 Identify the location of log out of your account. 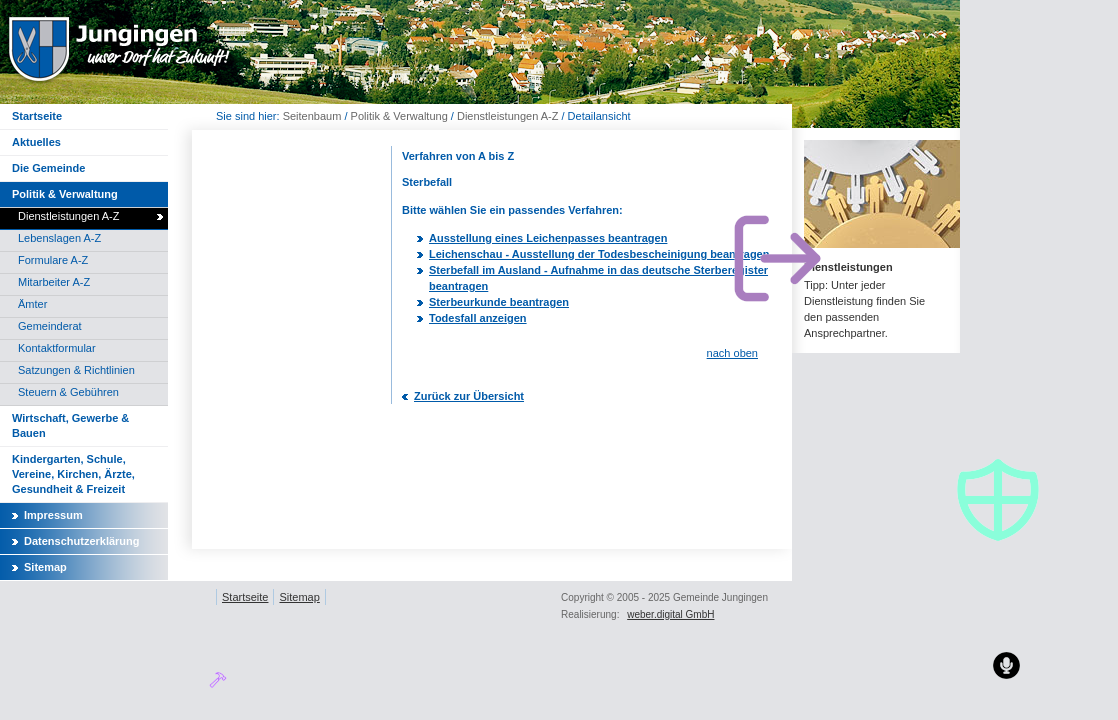
(777, 258).